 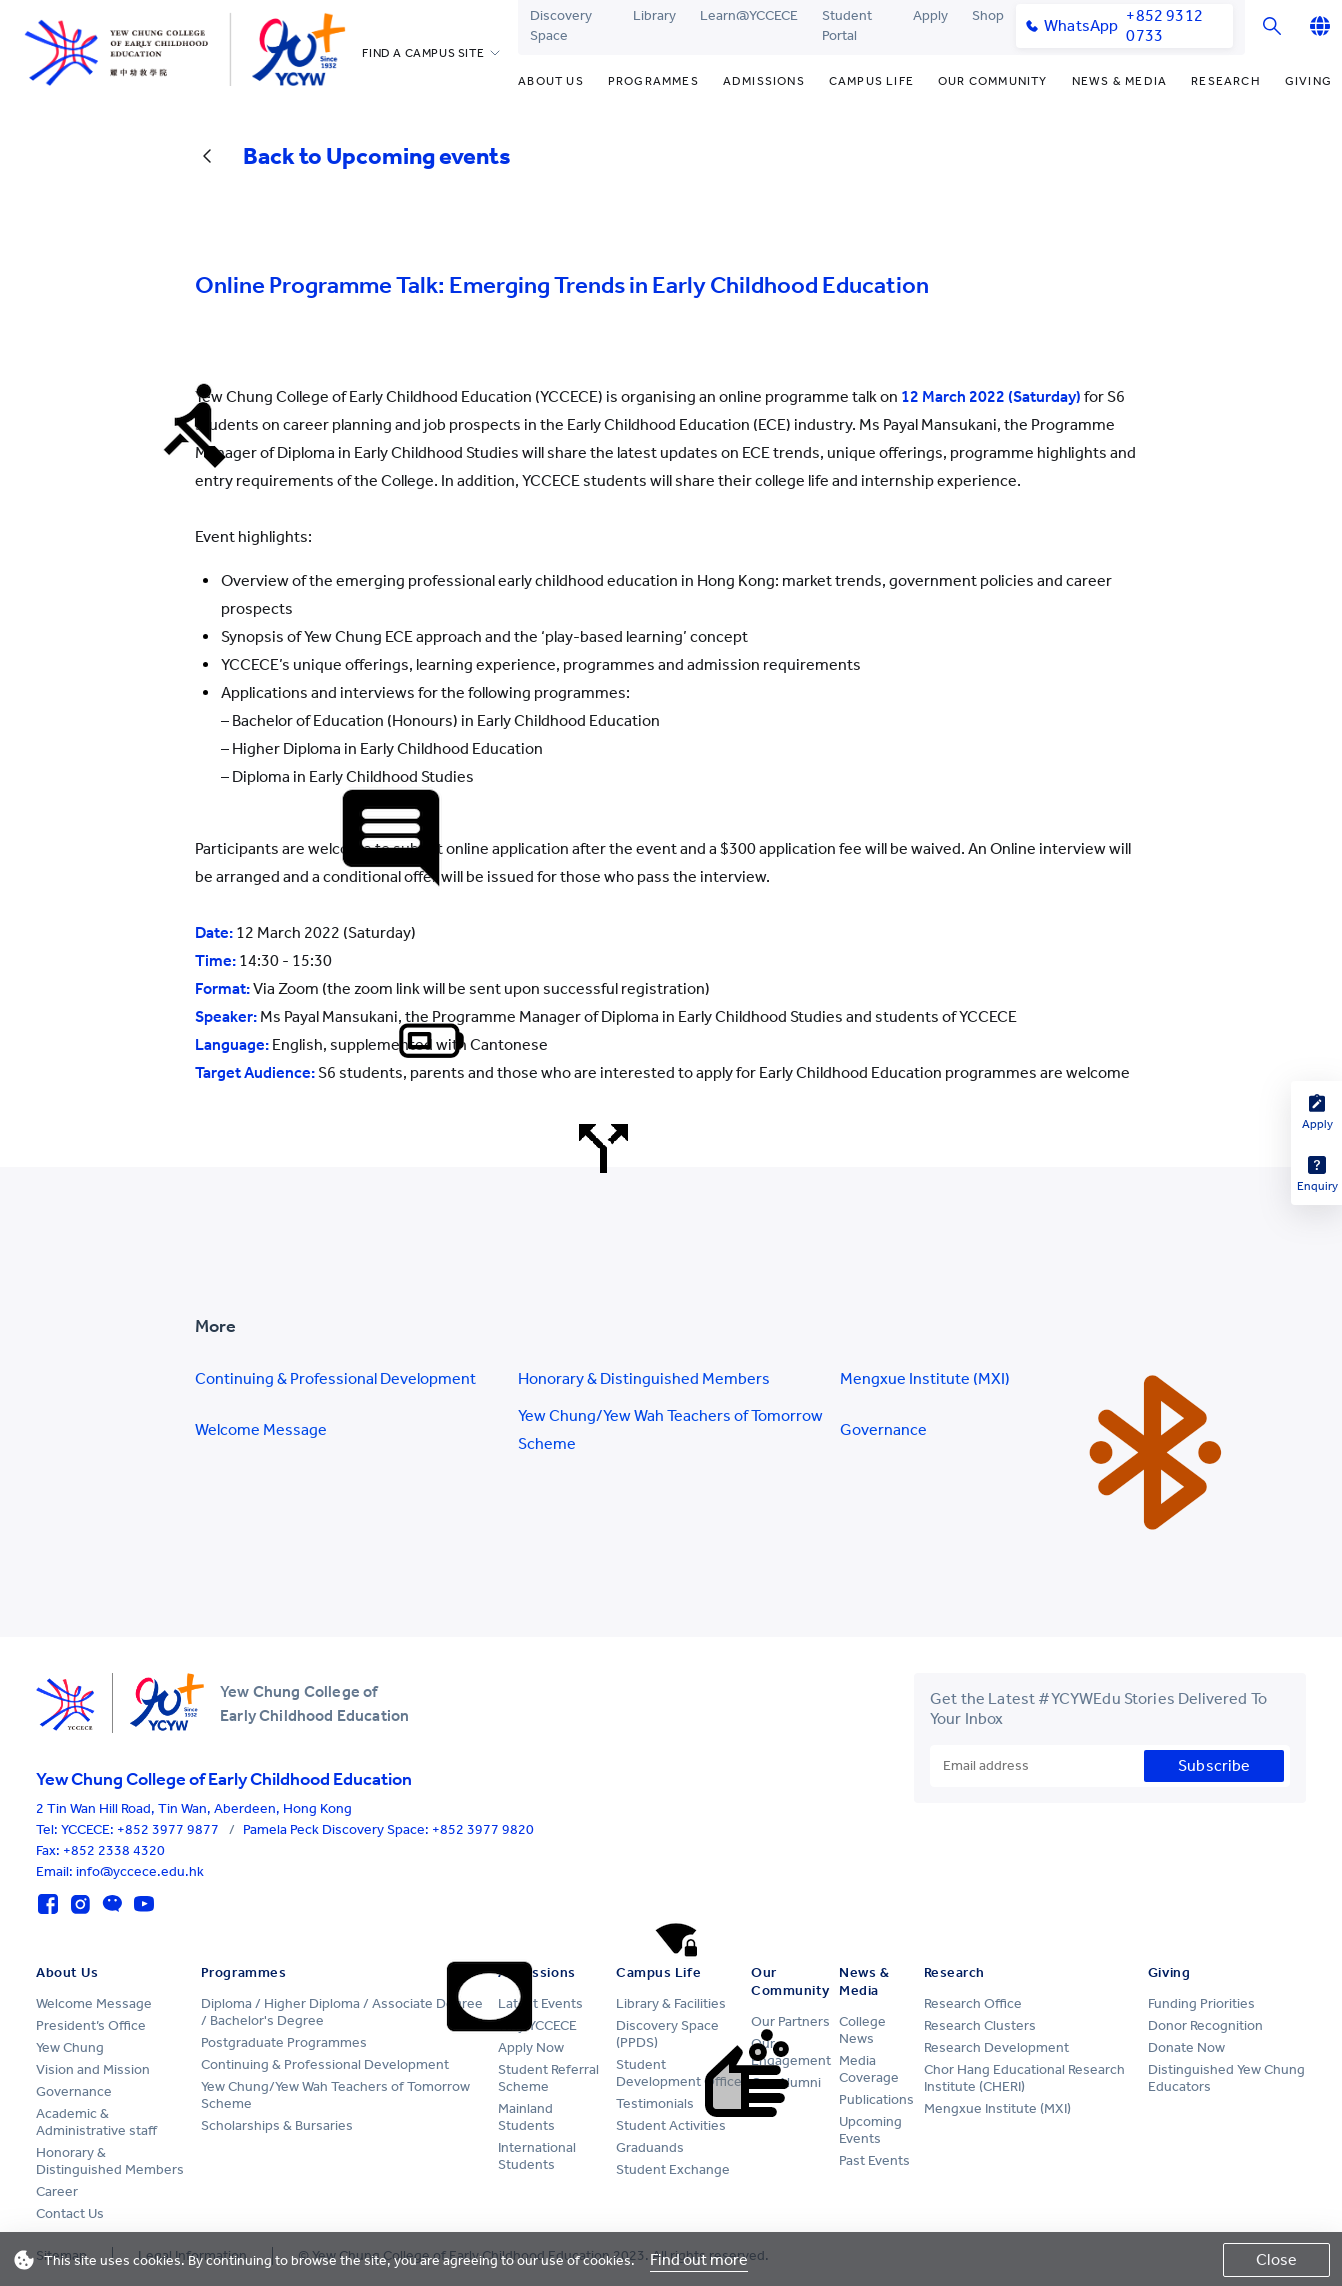 What do you see at coordinates (749, 2073) in the screenshot?
I see `indicates handwashing facilities available` at bounding box center [749, 2073].